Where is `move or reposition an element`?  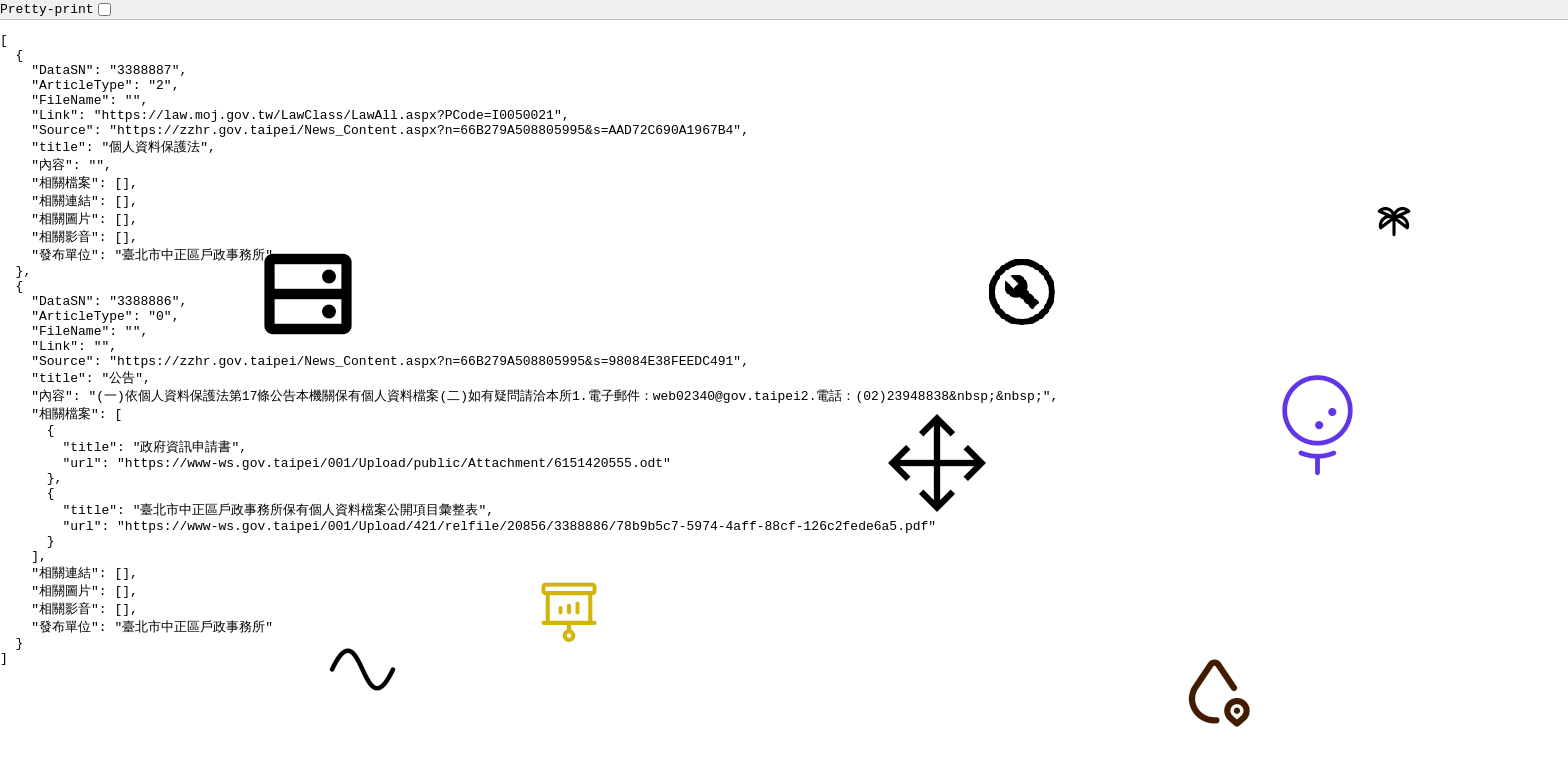 move or reposition an element is located at coordinates (937, 463).